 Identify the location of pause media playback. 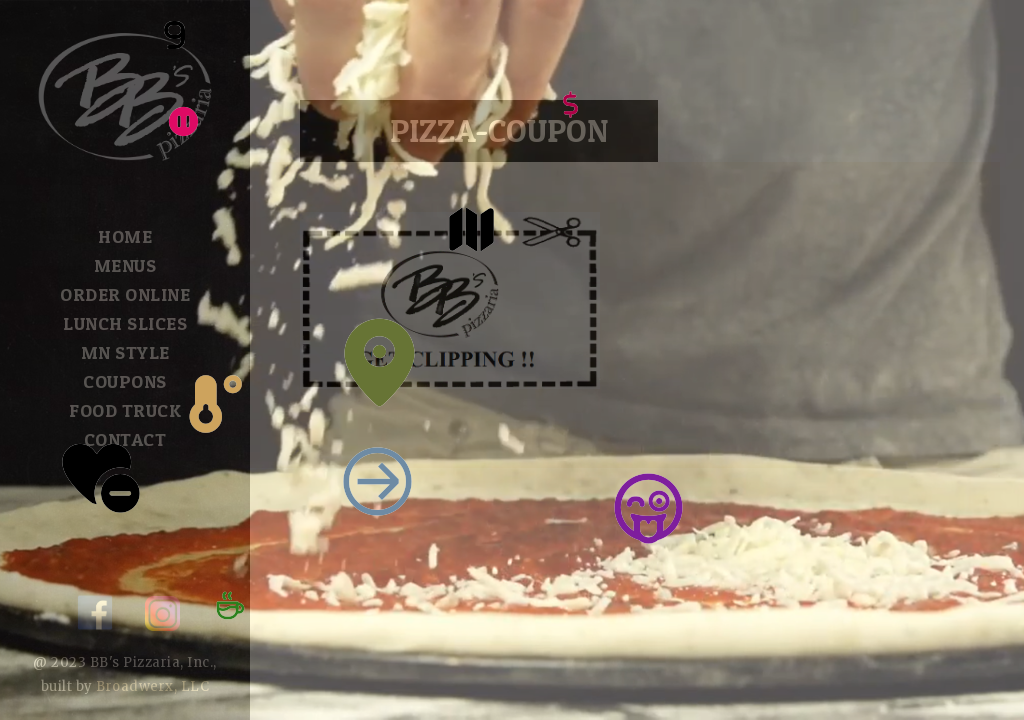
(183, 121).